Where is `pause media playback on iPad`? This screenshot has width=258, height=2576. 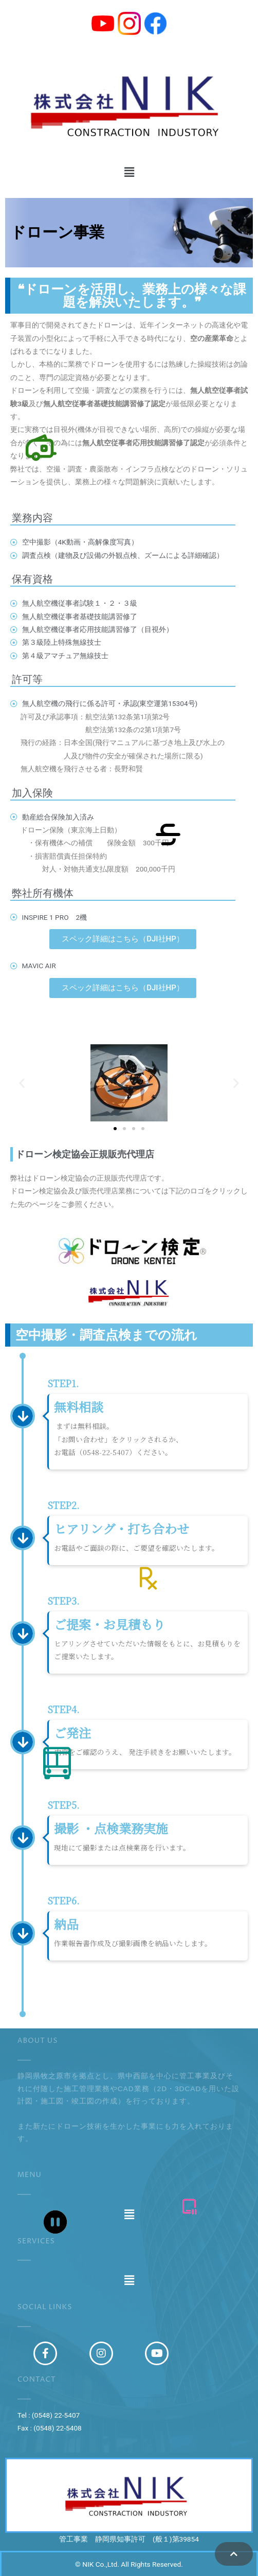
pause media playback on iPad is located at coordinates (189, 2206).